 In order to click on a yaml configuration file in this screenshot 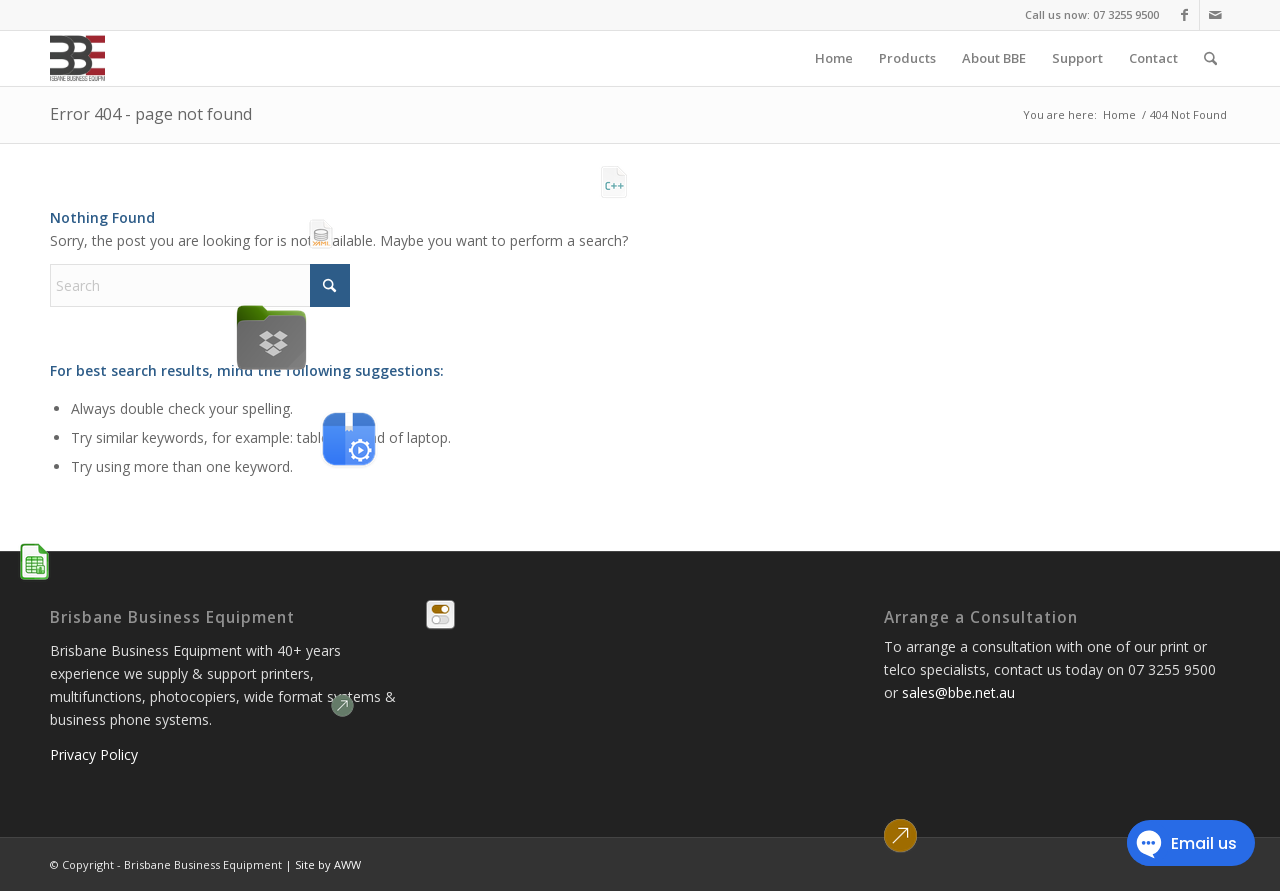, I will do `click(321, 234)`.